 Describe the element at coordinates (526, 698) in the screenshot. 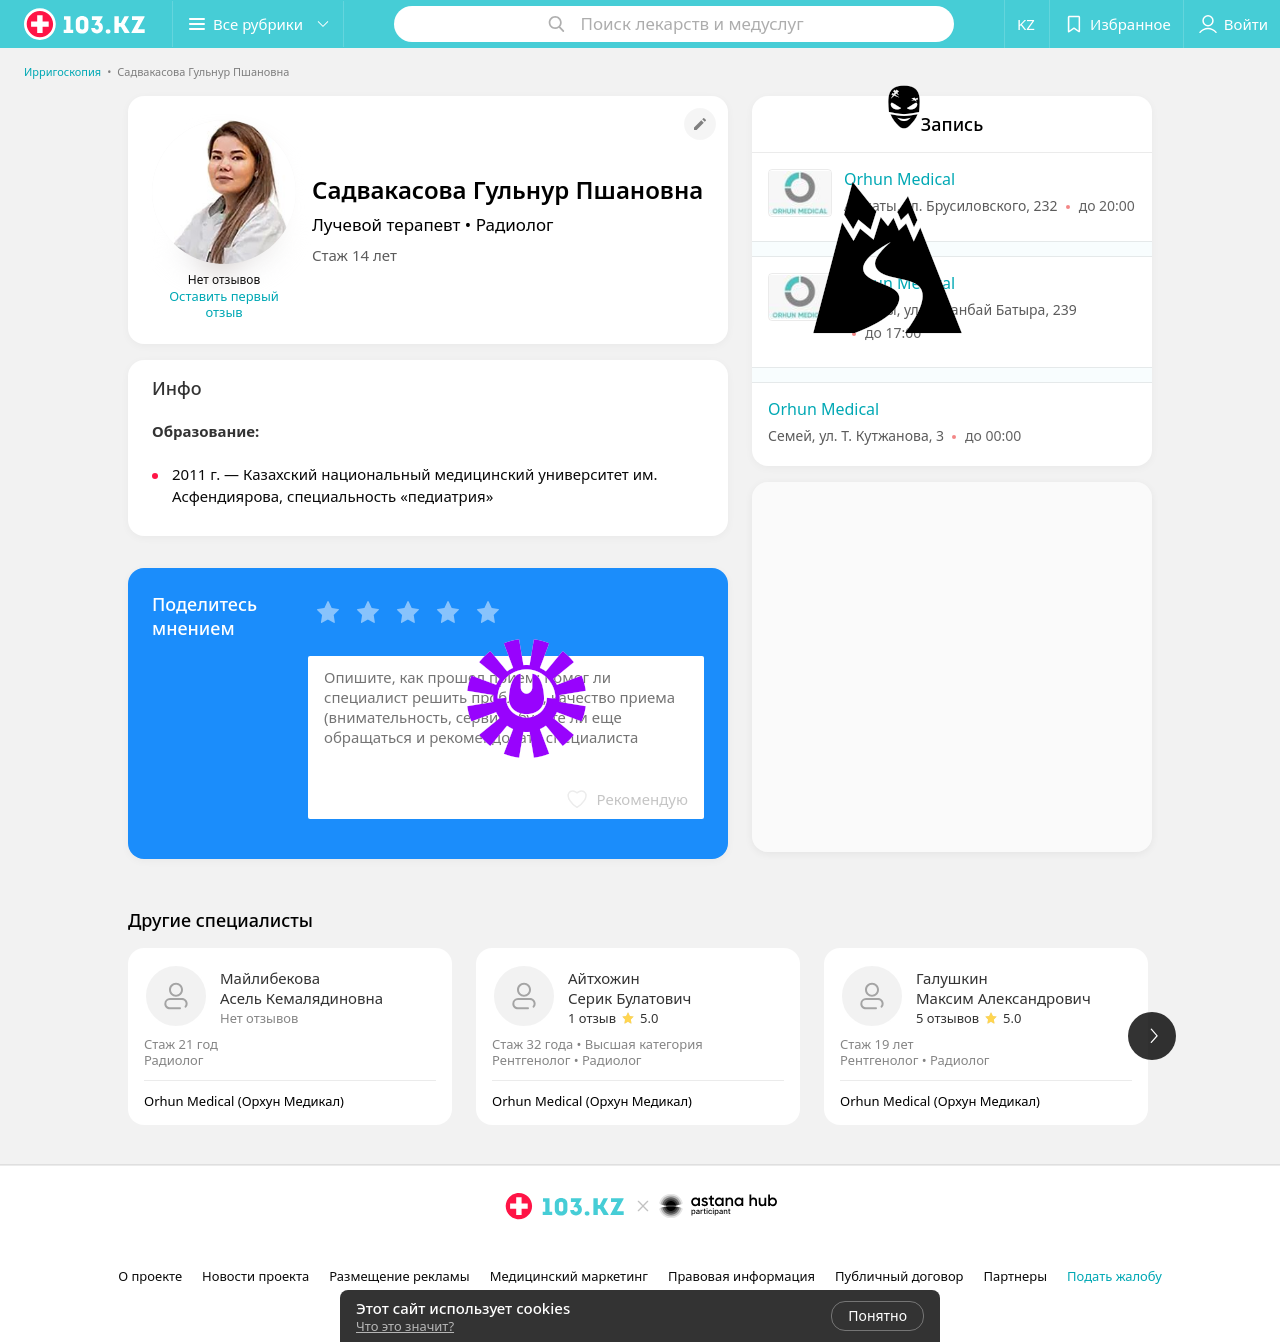

I see `abstract sun or radiant energy symbol` at that location.